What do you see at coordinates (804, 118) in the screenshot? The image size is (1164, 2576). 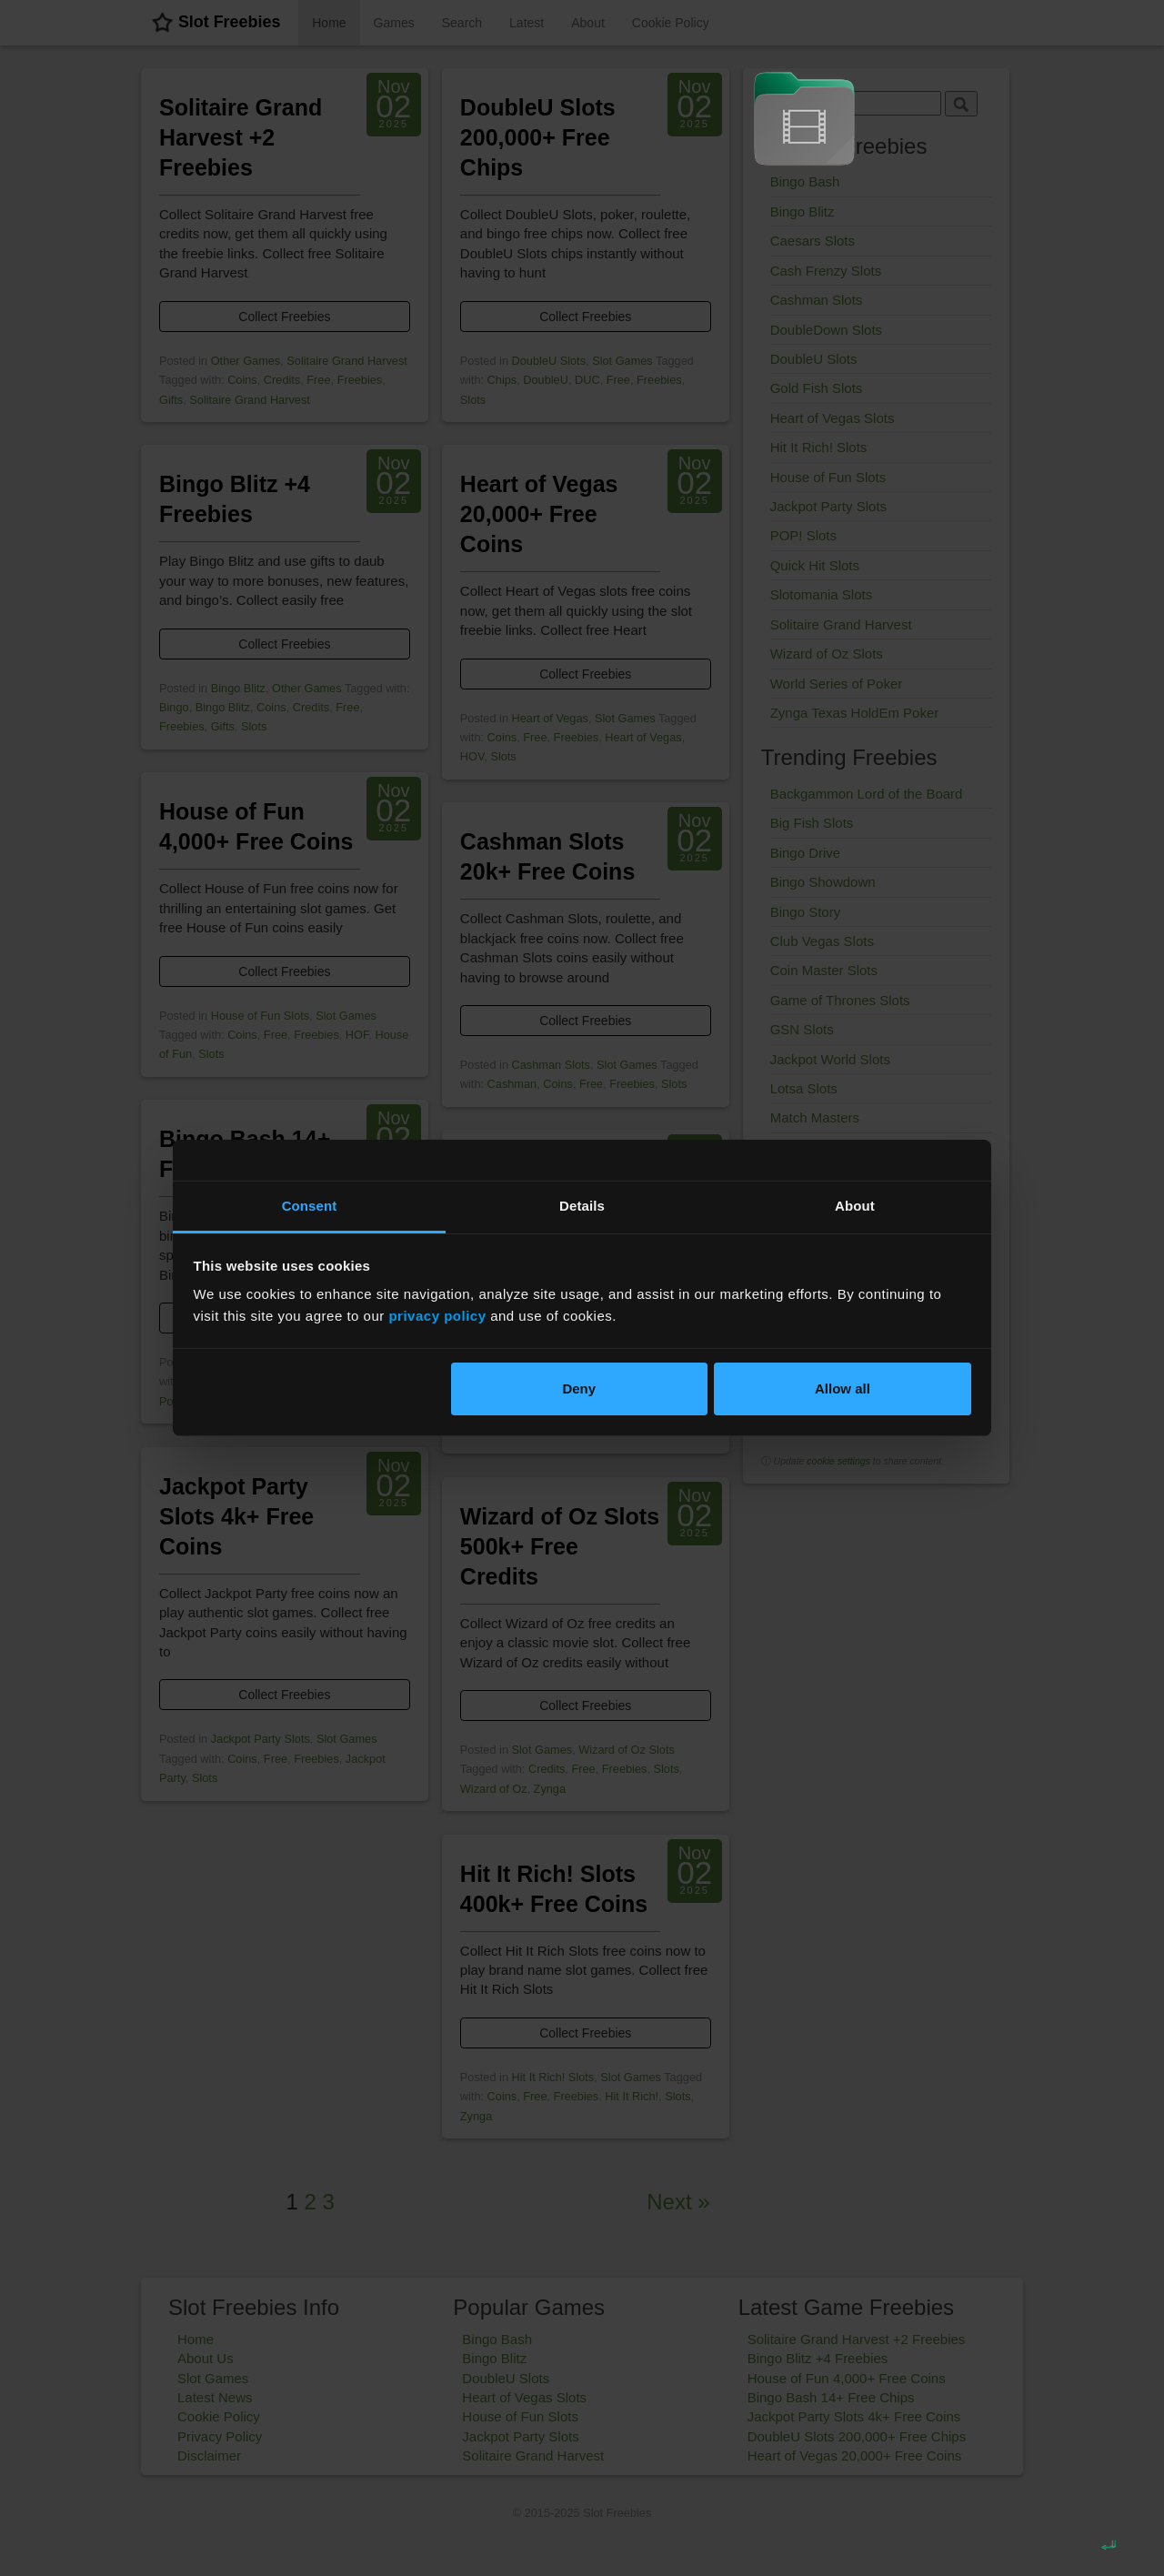 I see `open your videos folder` at bounding box center [804, 118].